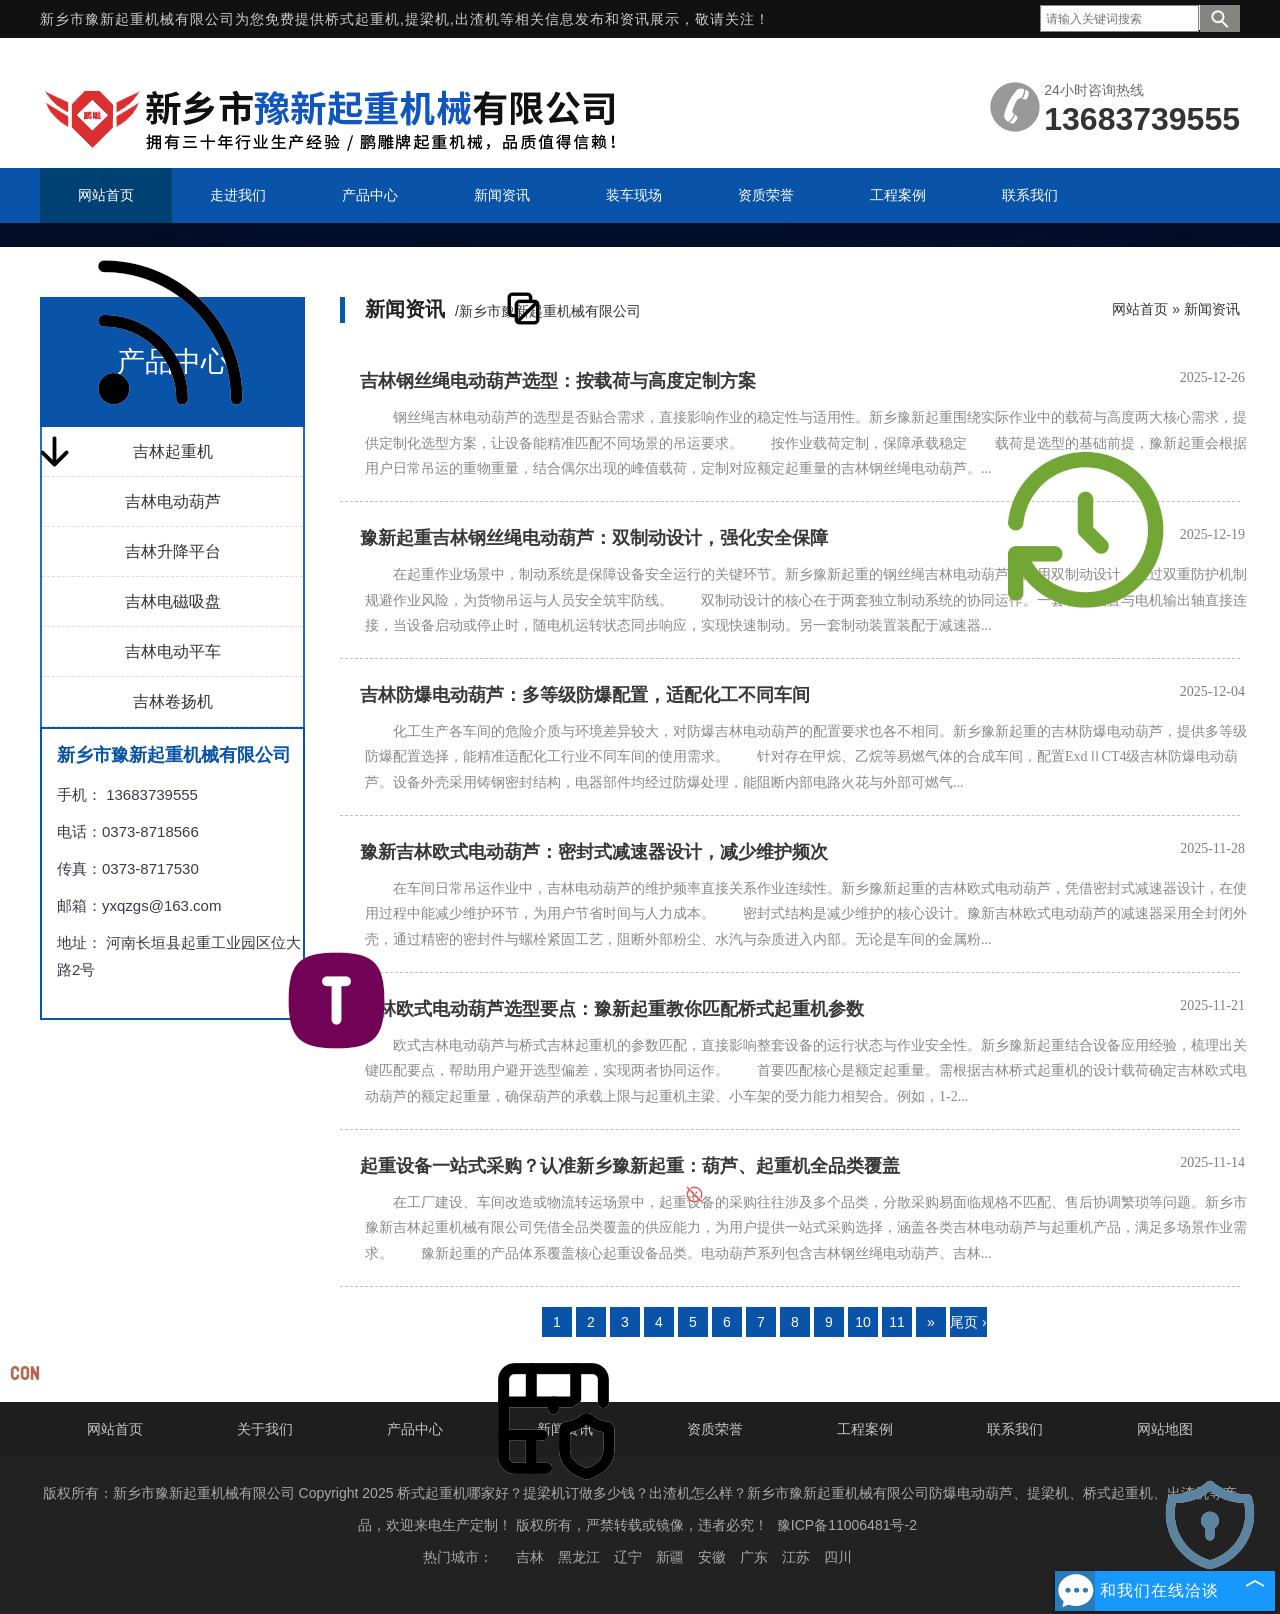 This screenshot has width=1280, height=1614. What do you see at coordinates (54, 451) in the screenshot?
I see `scroll down or view more content` at bounding box center [54, 451].